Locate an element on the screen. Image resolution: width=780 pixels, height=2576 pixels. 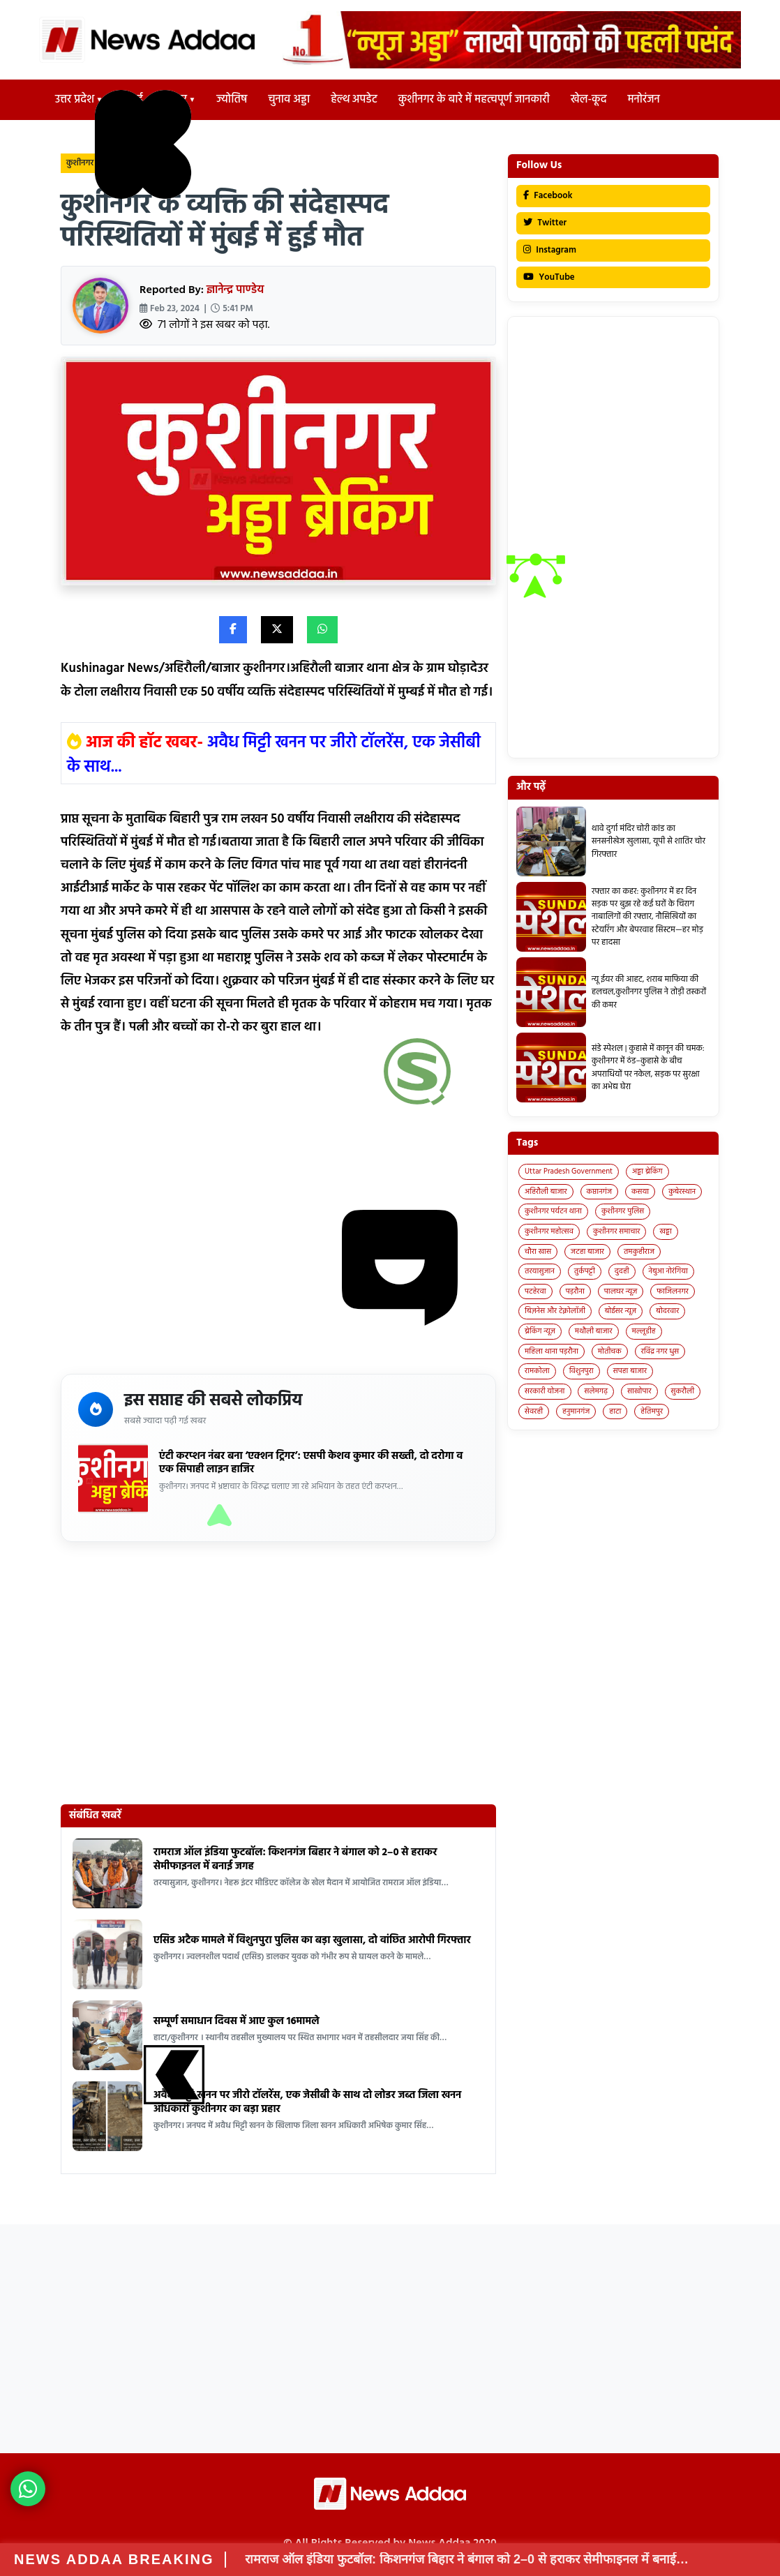
open Kickstarter app is located at coordinates (143, 144).